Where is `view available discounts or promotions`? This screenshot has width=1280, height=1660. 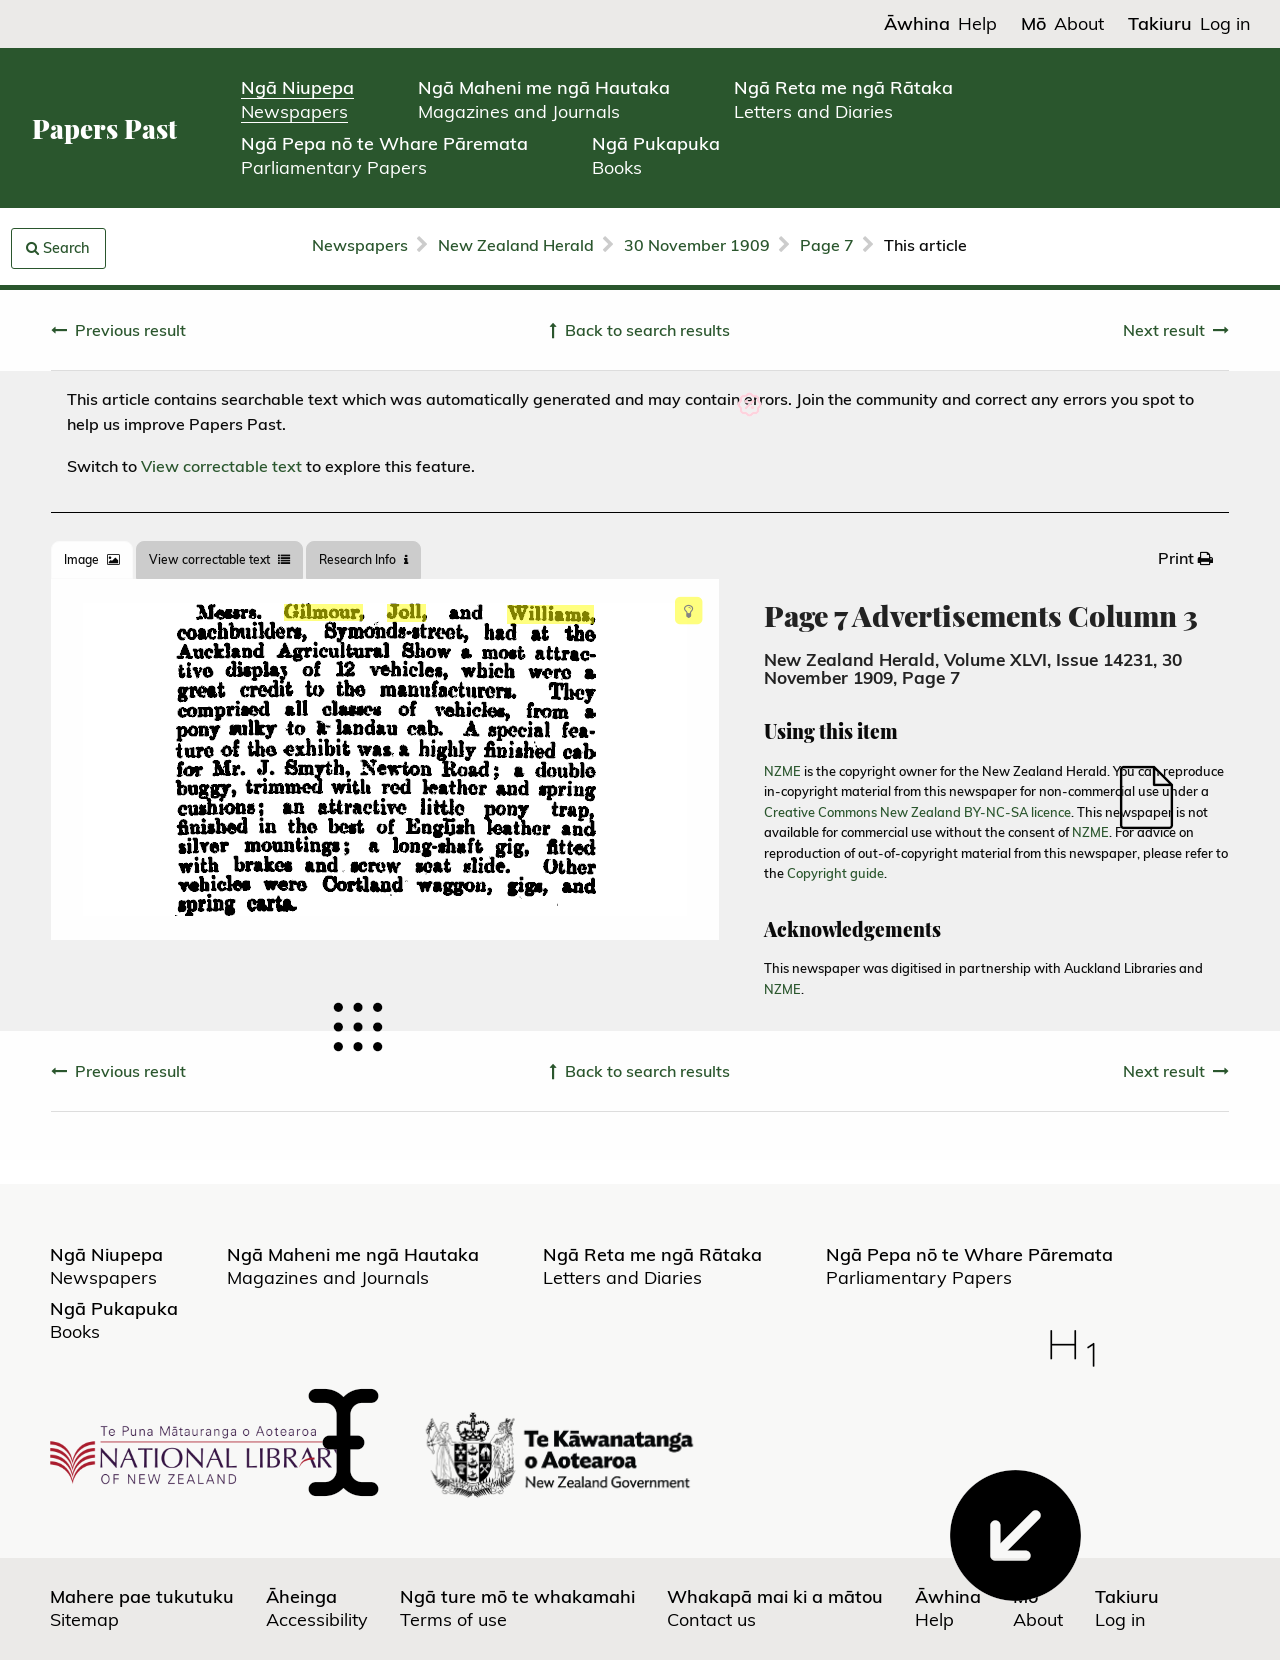 view available discounts or promotions is located at coordinates (749, 404).